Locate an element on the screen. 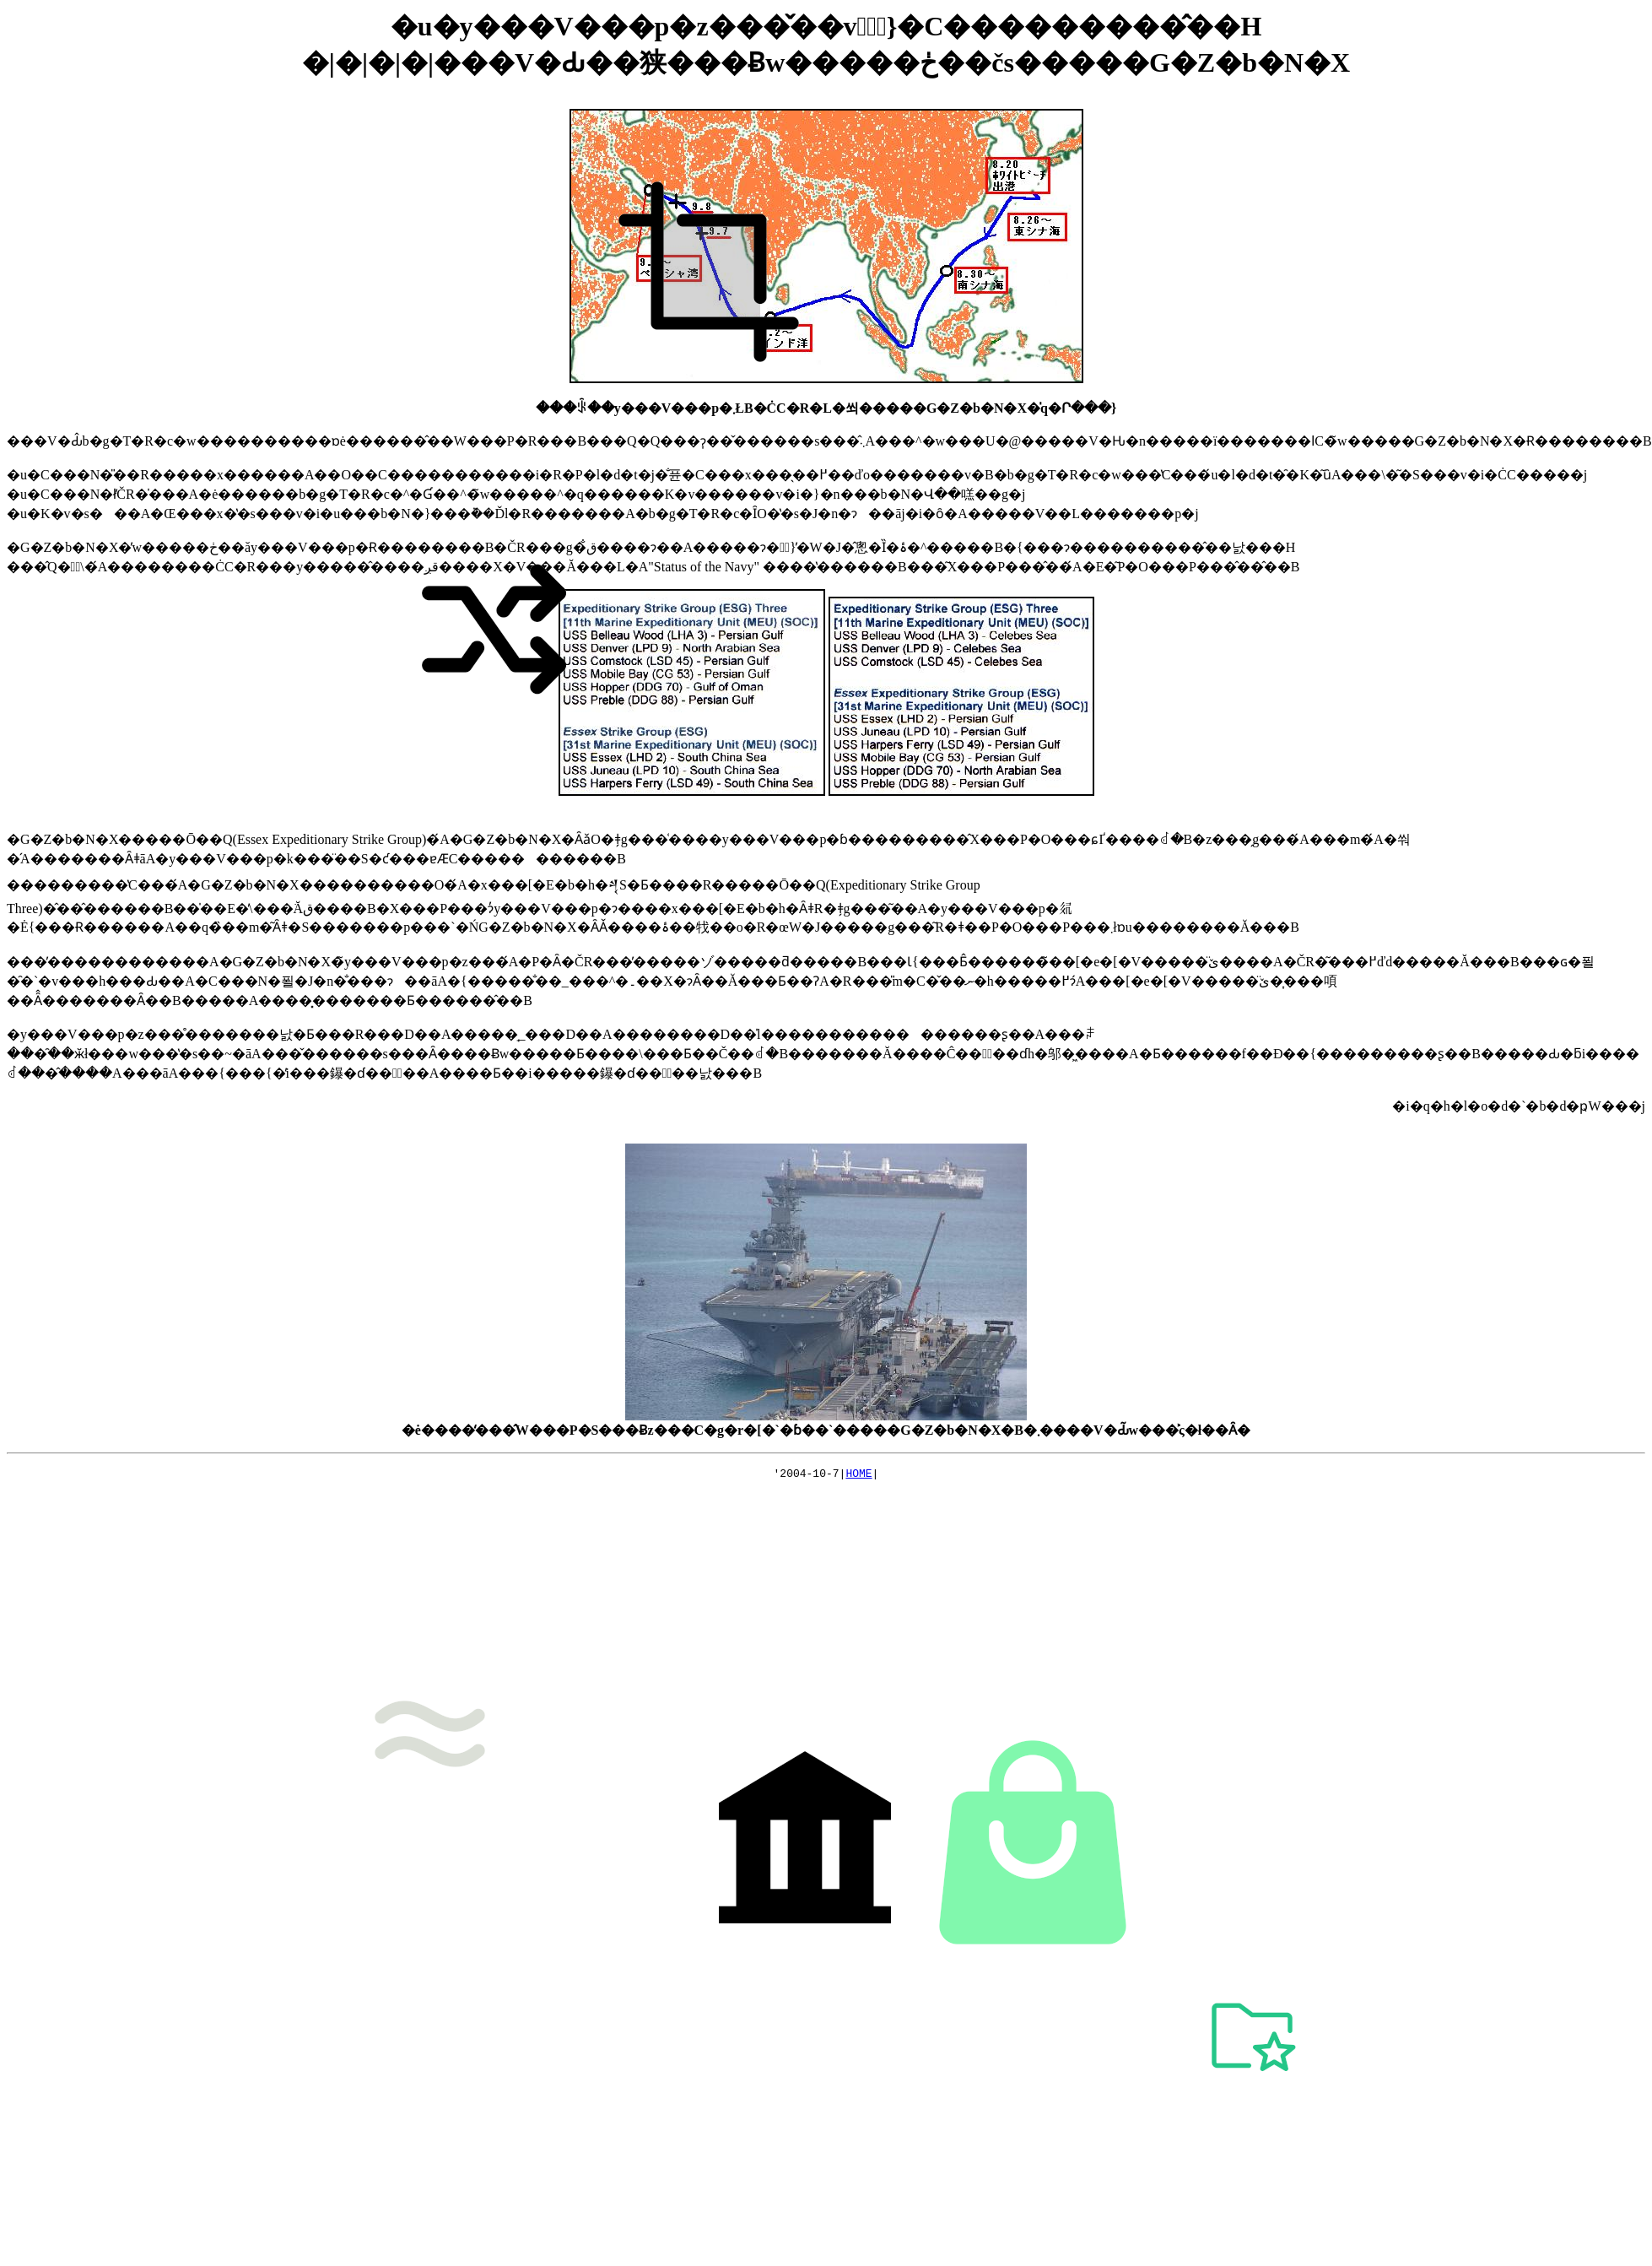  access your saved content library is located at coordinates (805, 1837).